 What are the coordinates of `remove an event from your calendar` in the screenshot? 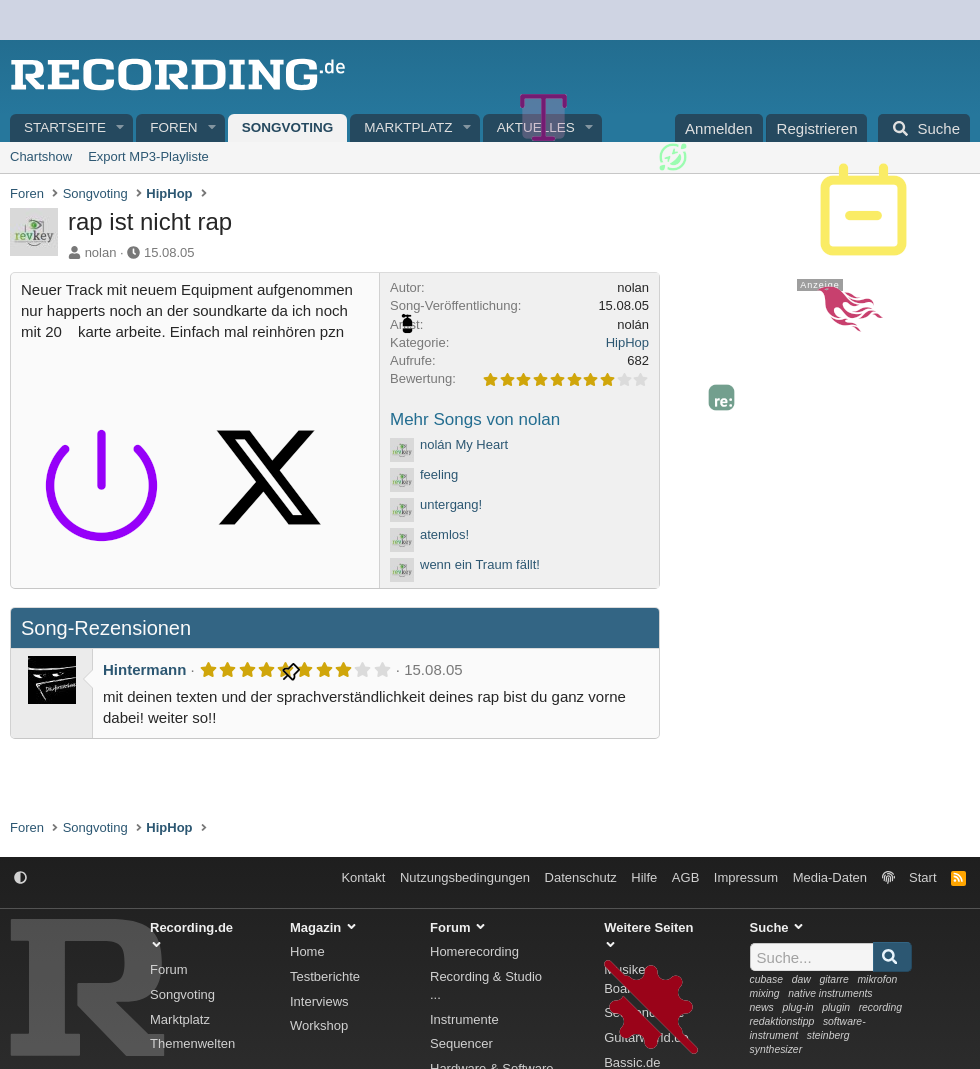 It's located at (863, 212).